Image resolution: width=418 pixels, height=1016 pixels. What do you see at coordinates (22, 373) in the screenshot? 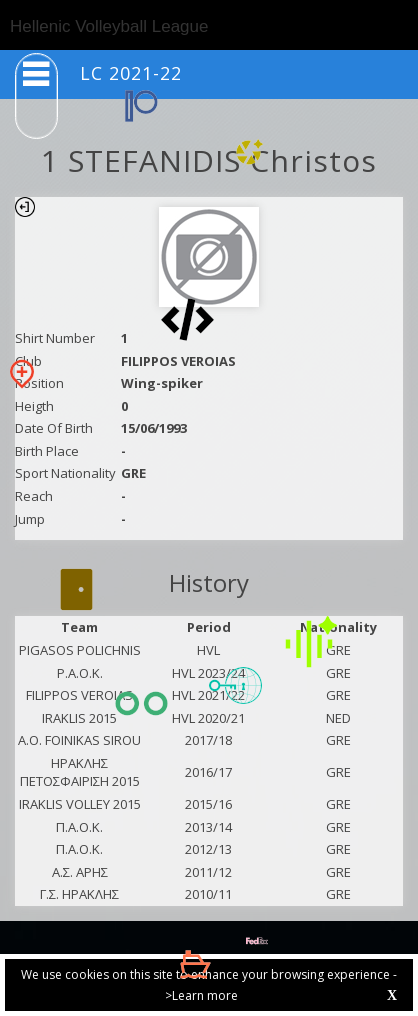
I see `add a new location pin` at bounding box center [22, 373].